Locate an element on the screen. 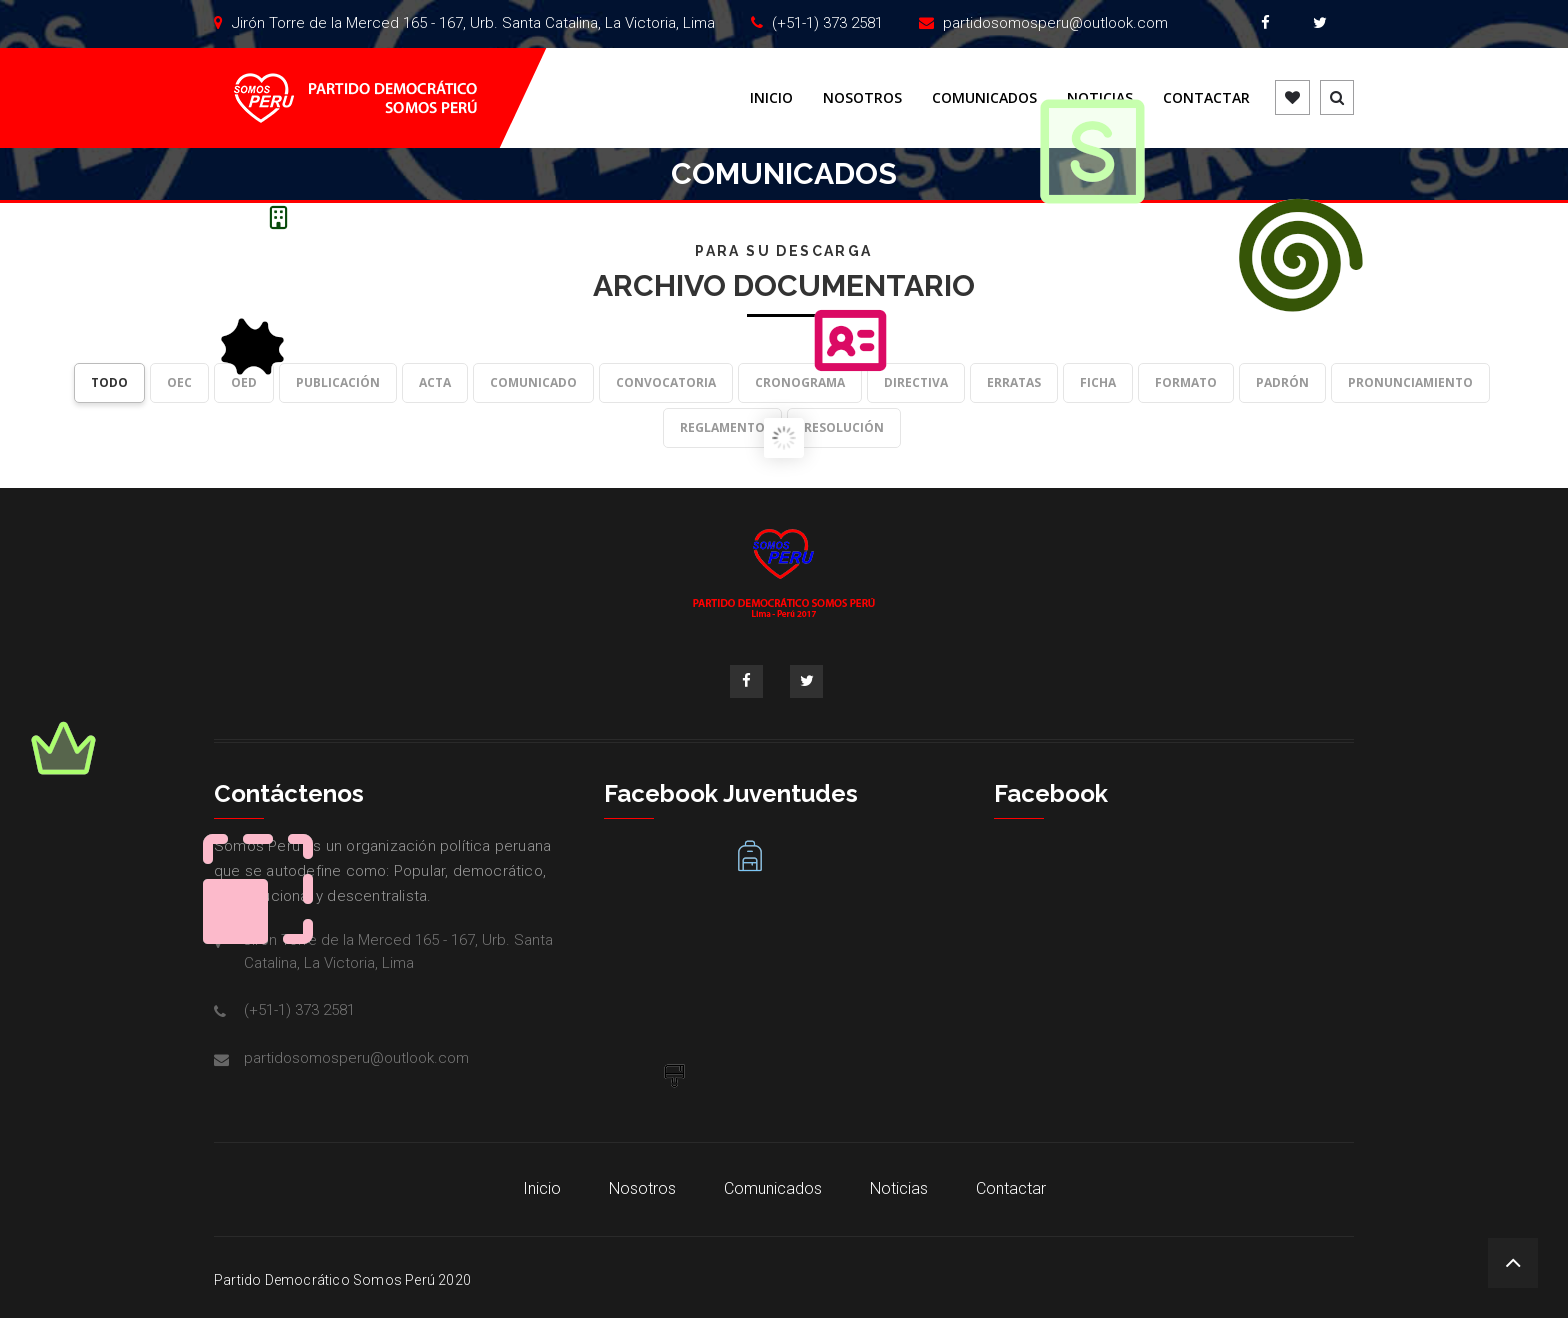  indicates an explosion or impact event is located at coordinates (252, 346).